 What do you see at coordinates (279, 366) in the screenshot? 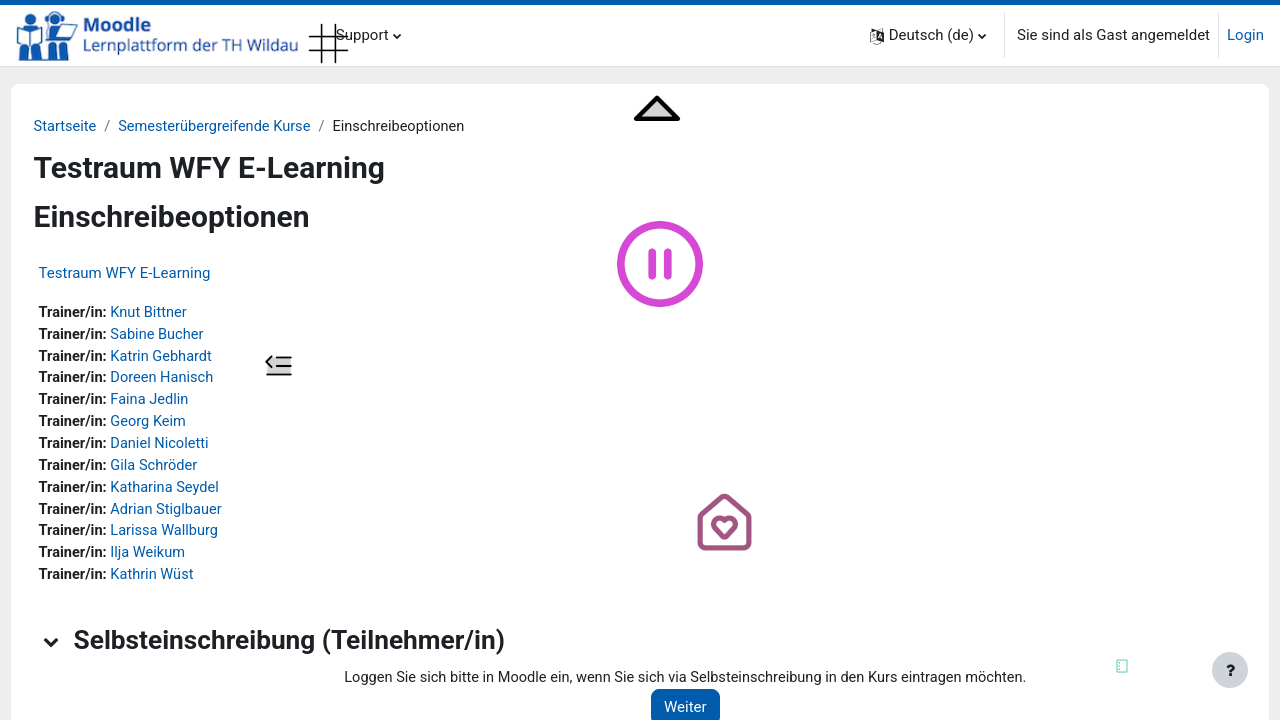
I see `decrease text indentation` at bounding box center [279, 366].